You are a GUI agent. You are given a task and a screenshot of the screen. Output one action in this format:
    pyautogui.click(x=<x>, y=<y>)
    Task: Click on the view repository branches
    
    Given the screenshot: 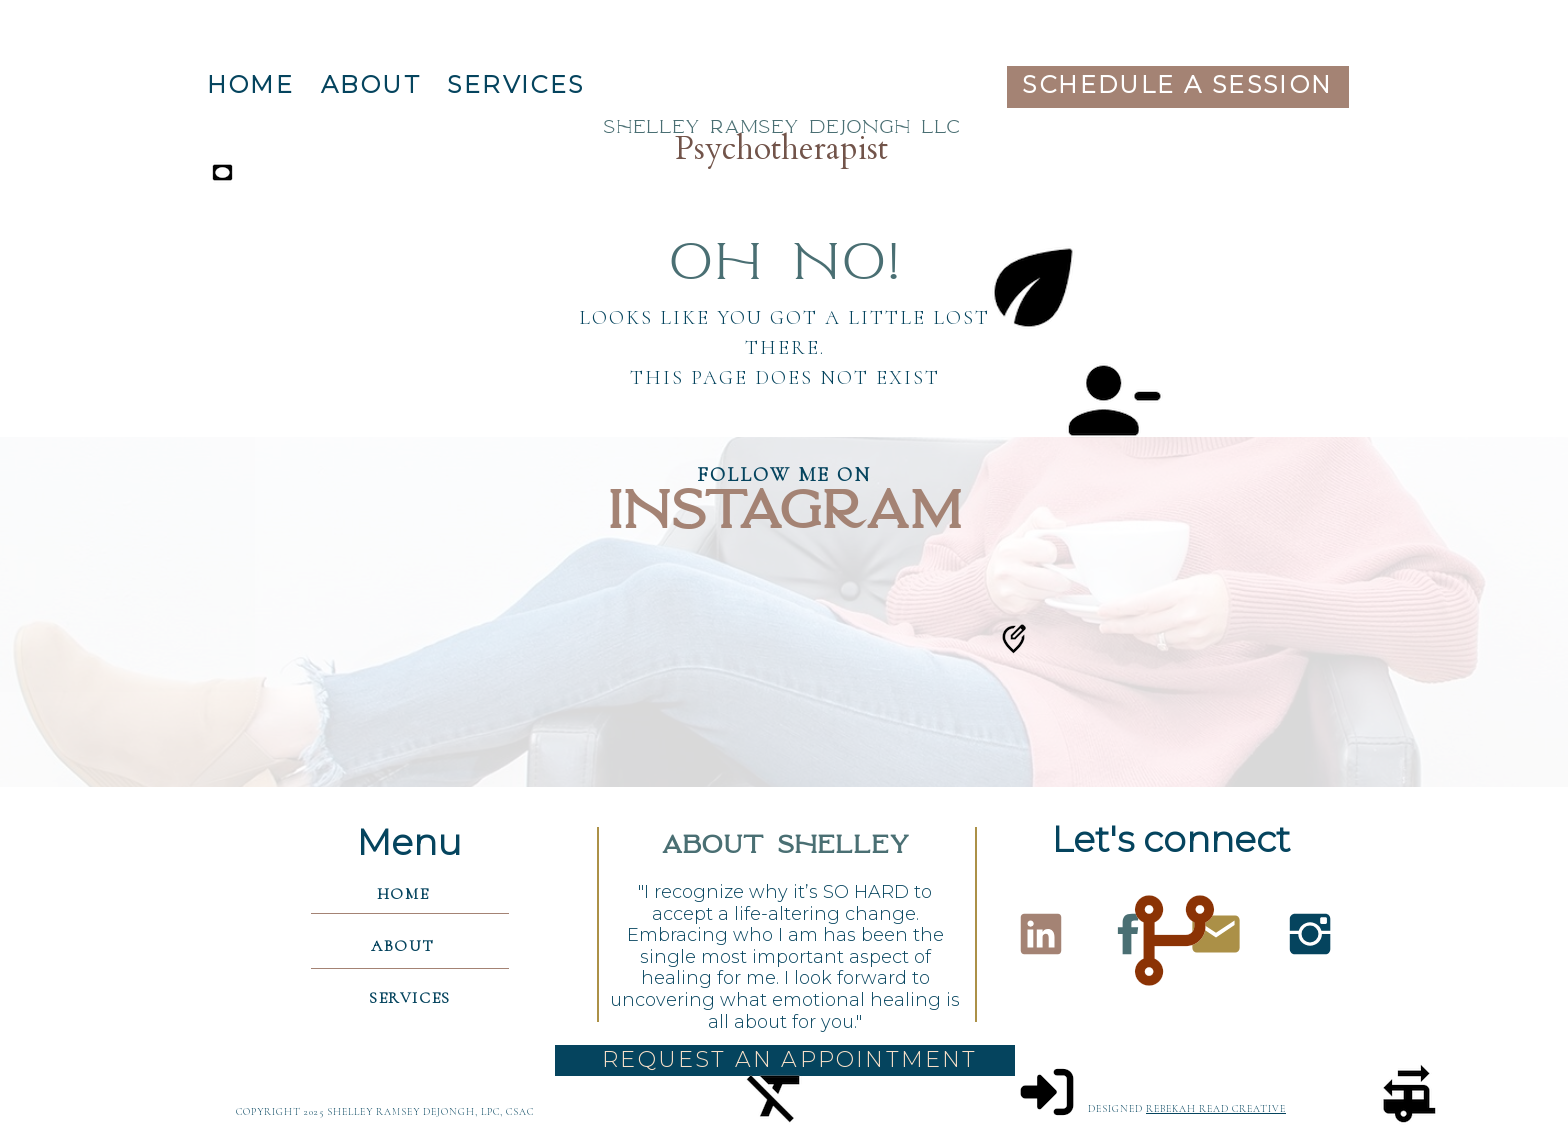 What is the action you would take?
    pyautogui.click(x=1174, y=940)
    